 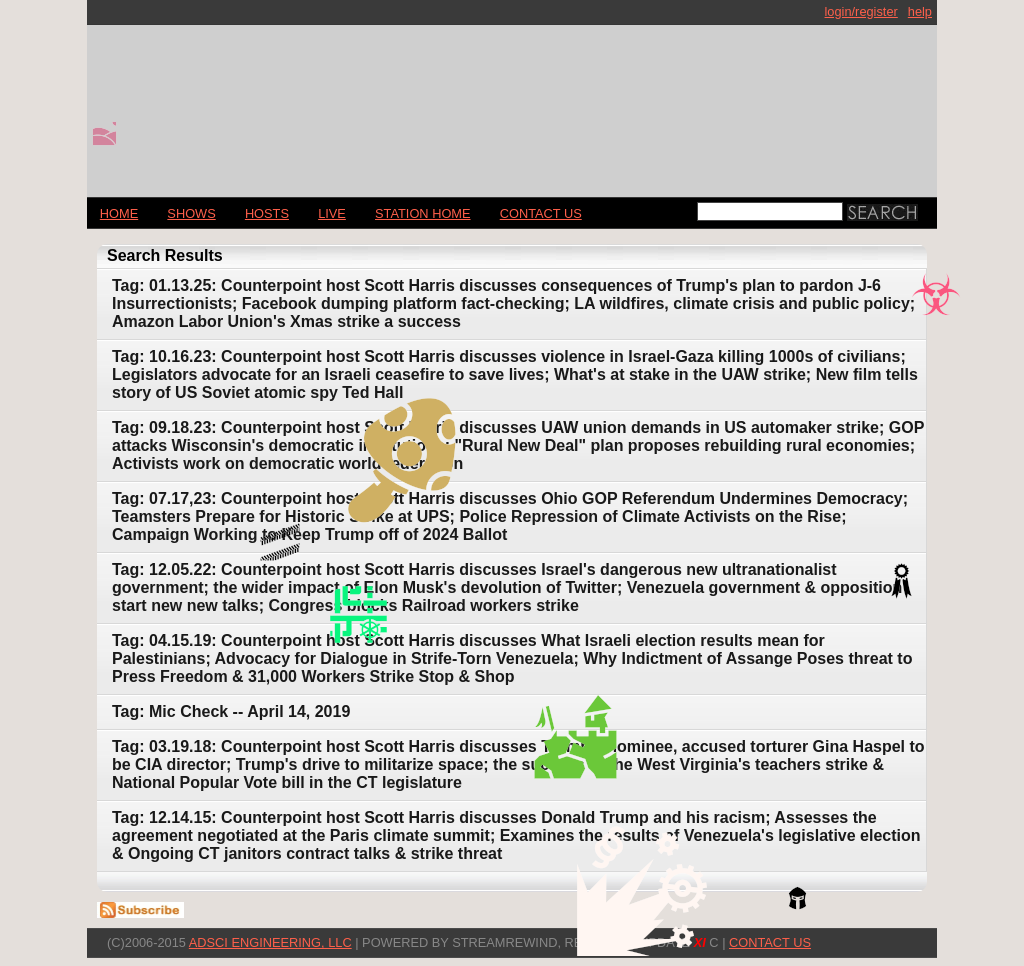 What do you see at coordinates (797, 898) in the screenshot?
I see `select warrior or knight character class` at bounding box center [797, 898].